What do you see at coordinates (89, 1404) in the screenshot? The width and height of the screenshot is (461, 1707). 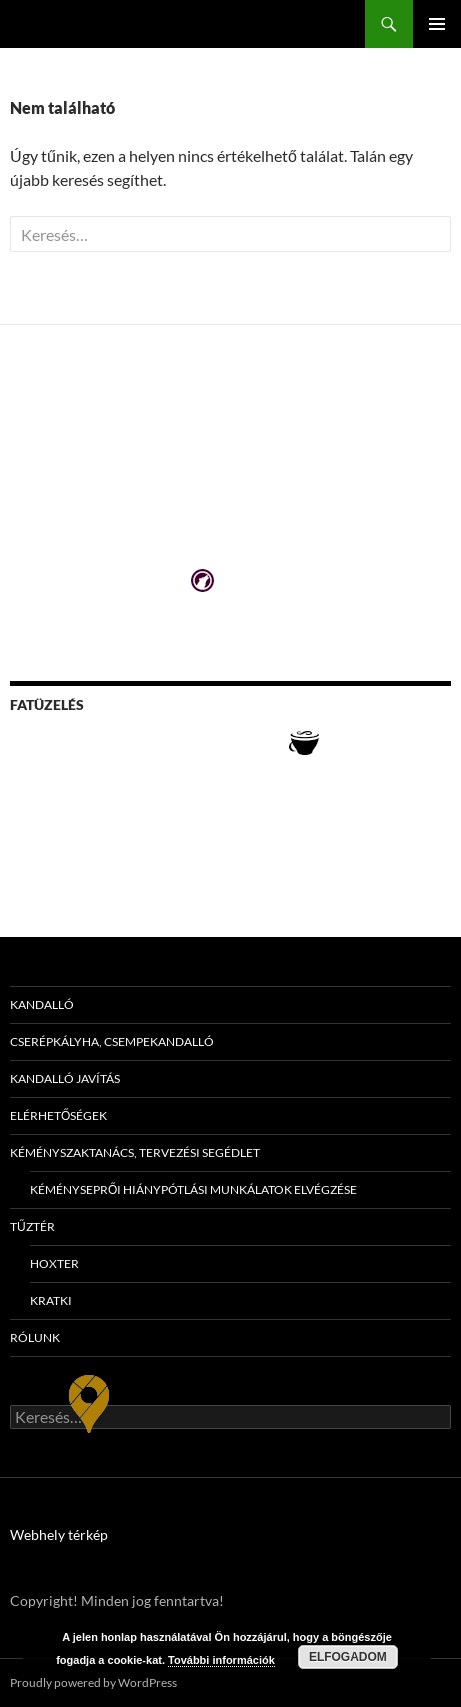 I see `open Google Maps` at bounding box center [89, 1404].